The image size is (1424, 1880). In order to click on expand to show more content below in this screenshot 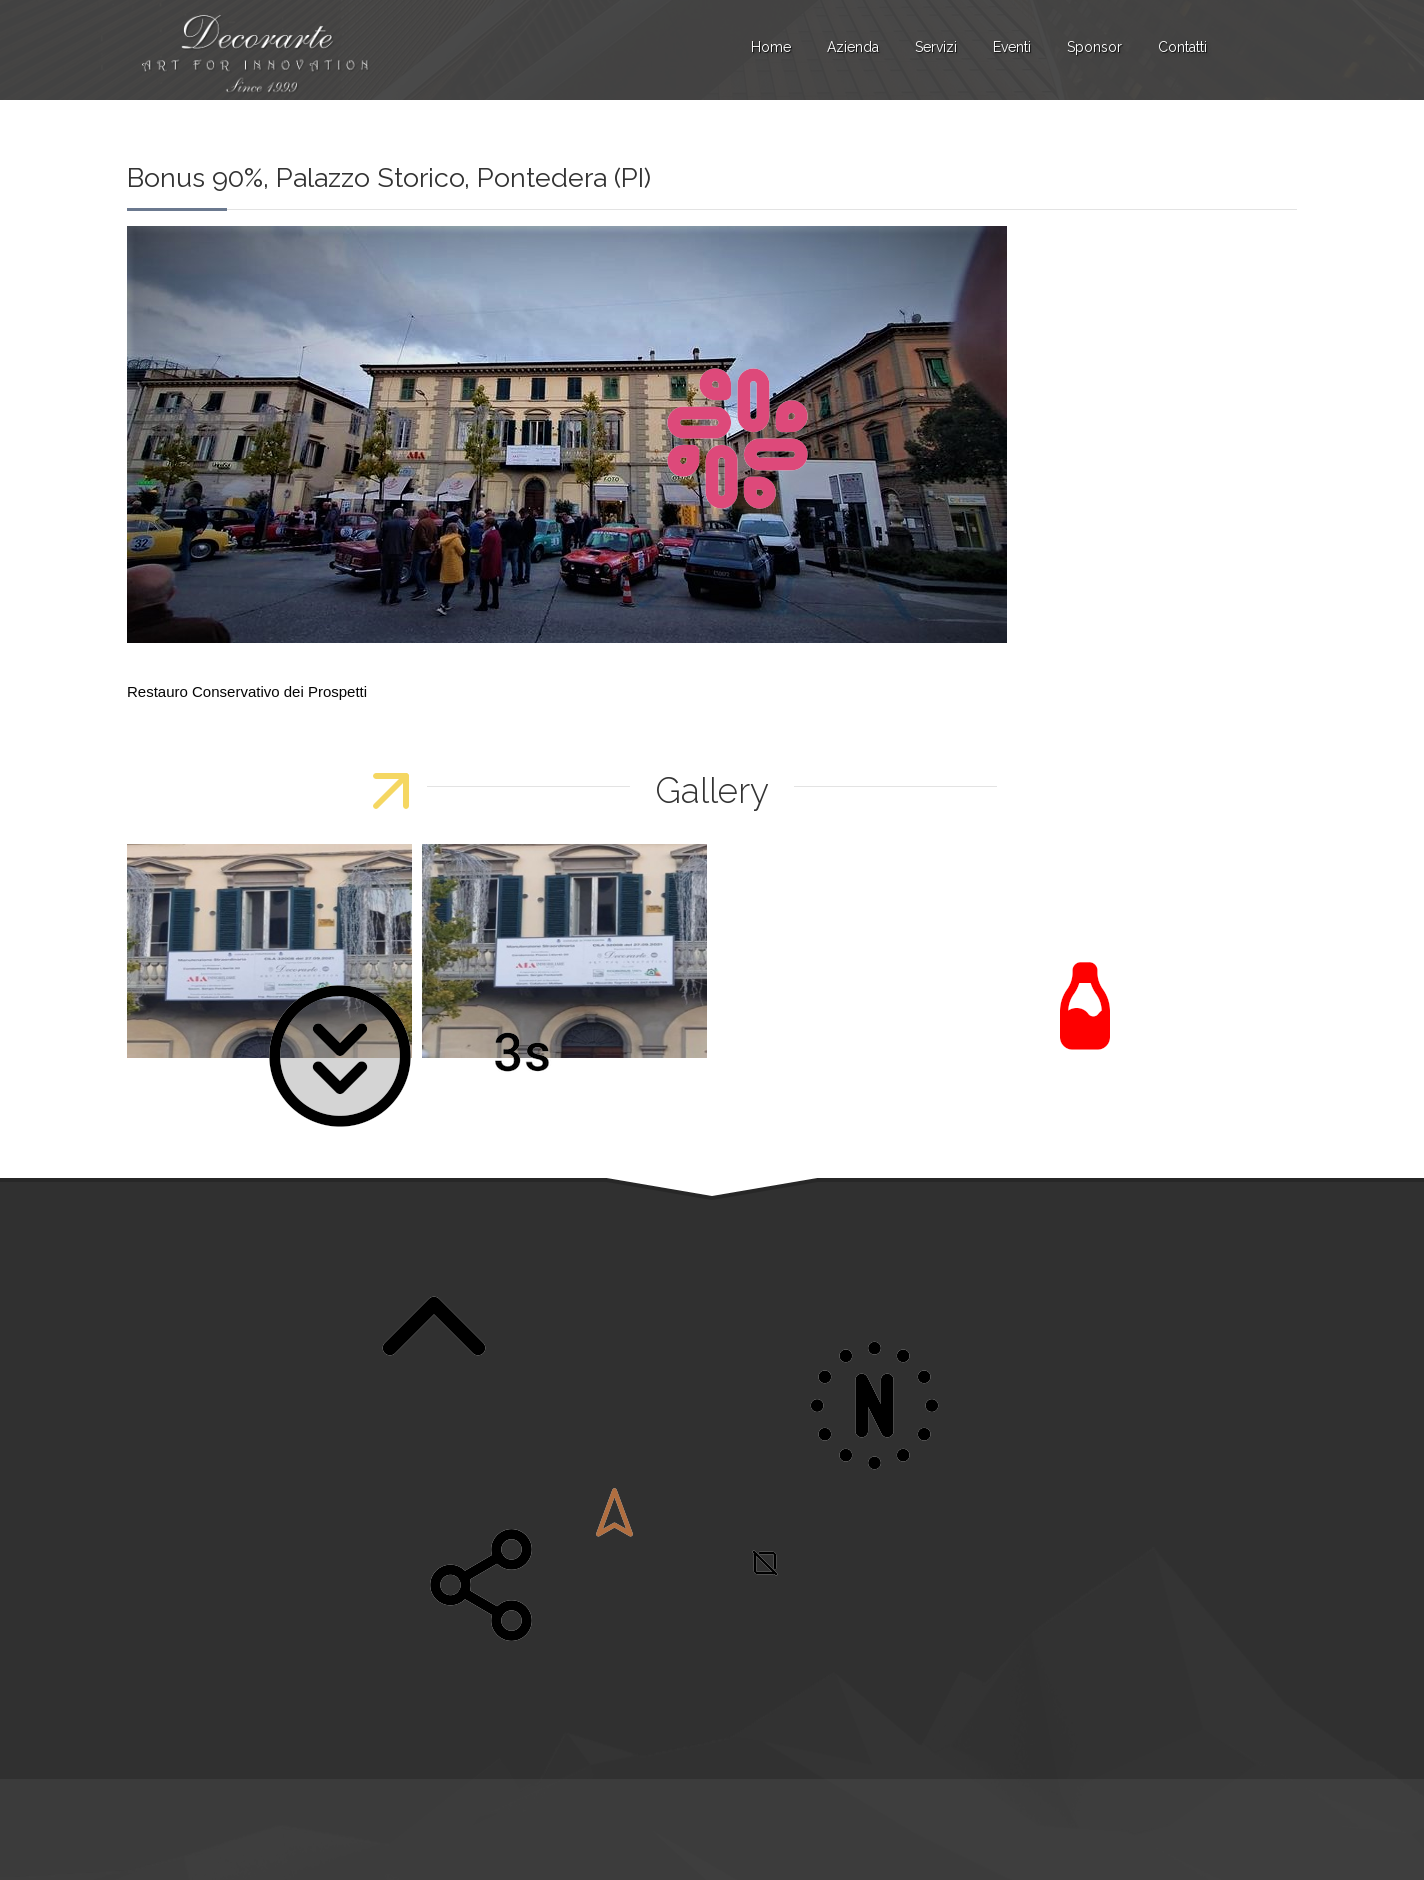, I will do `click(340, 1056)`.